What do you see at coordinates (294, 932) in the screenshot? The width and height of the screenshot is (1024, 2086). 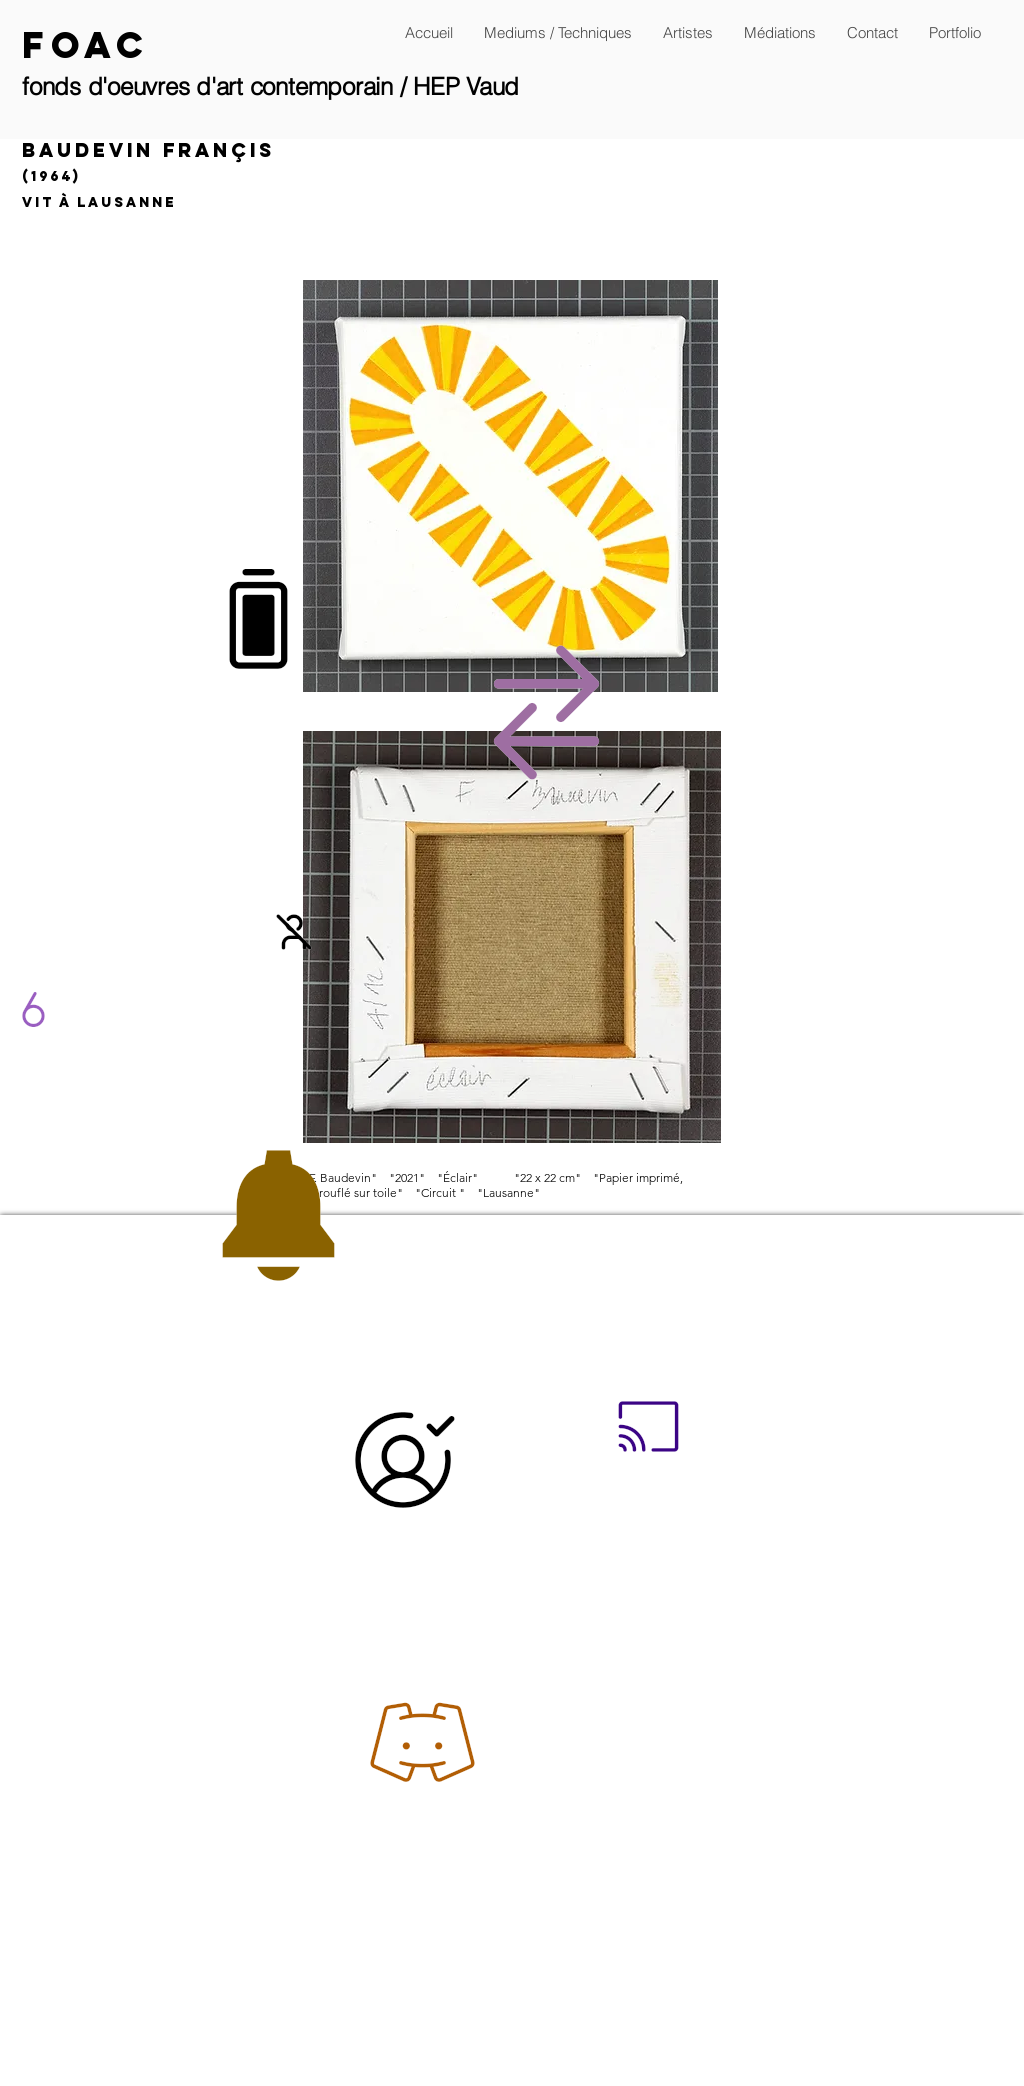 I see `user account disabled or deactivated` at bounding box center [294, 932].